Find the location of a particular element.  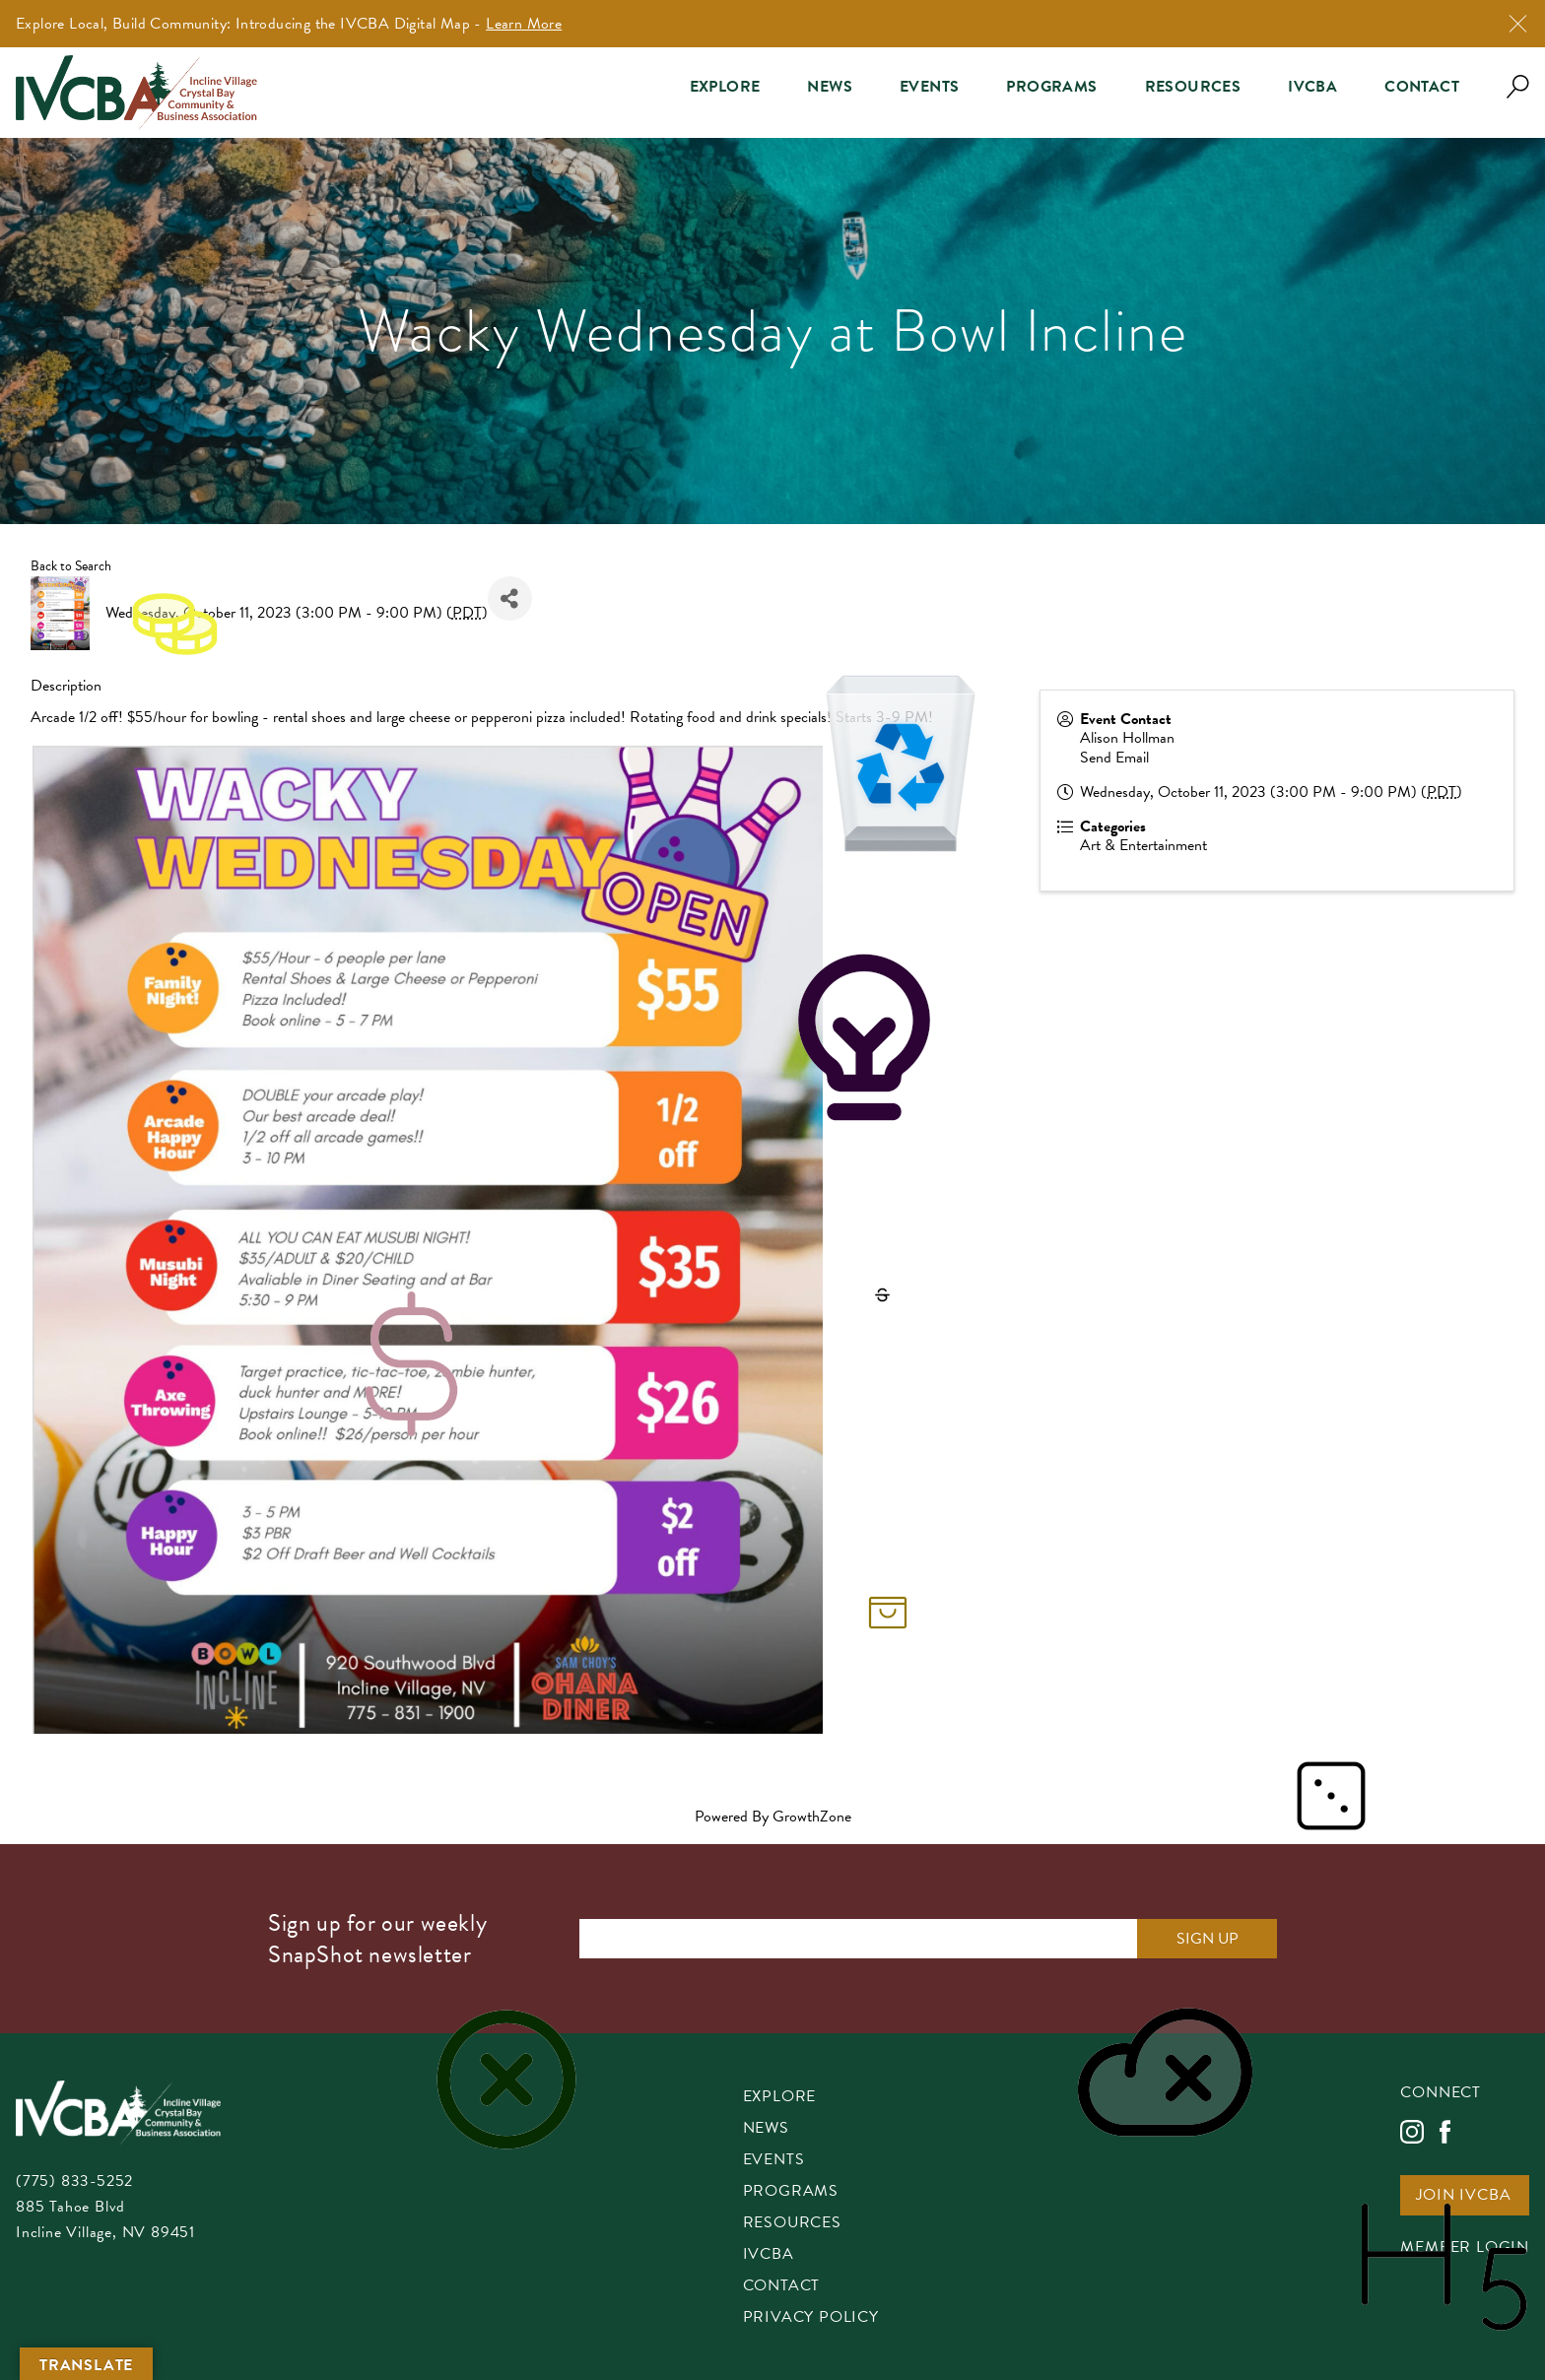

view your shopping bag is located at coordinates (888, 1613).